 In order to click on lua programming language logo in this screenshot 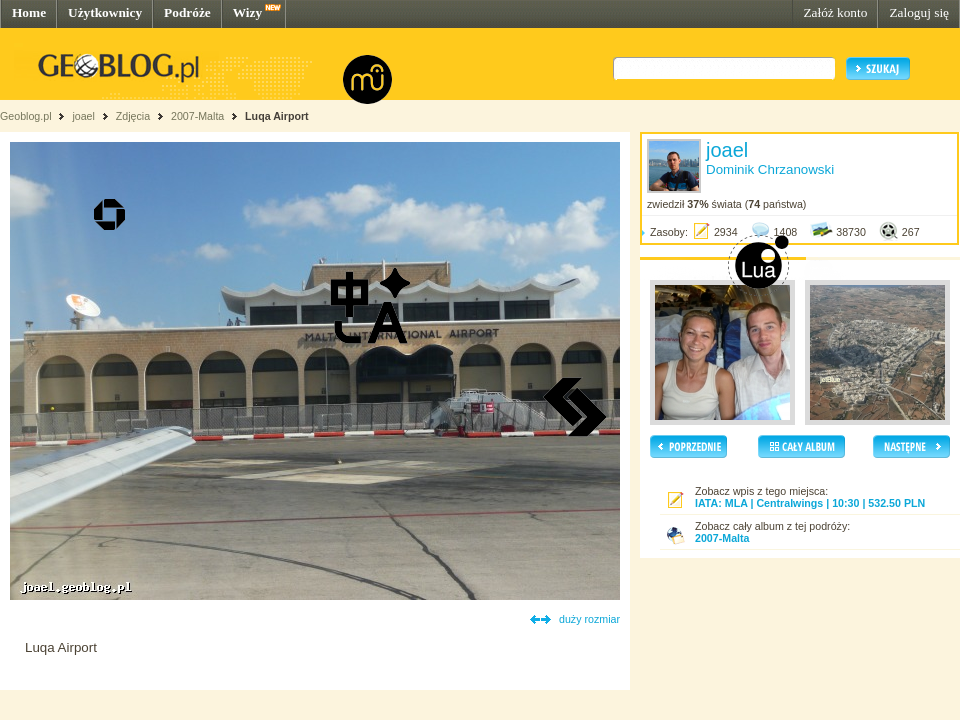, I will do `click(758, 265)`.